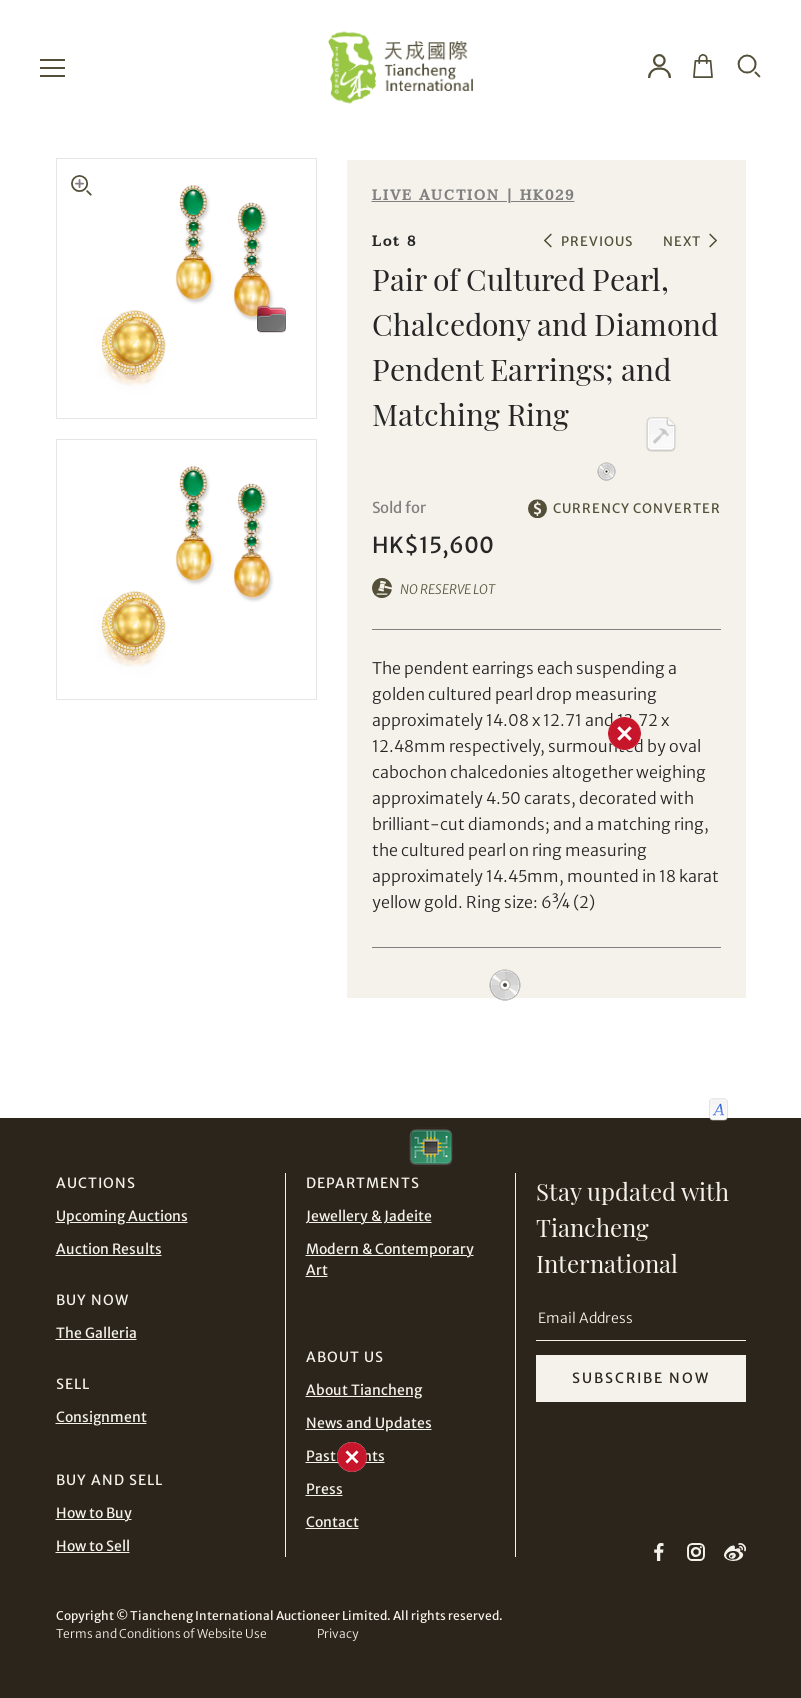 The width and height of the screenshot is (801, 1698). What do you see at coordinates (606, 471) in the screenshot?
I see `access cd/dvd drive` at bounding box center [606, 471].